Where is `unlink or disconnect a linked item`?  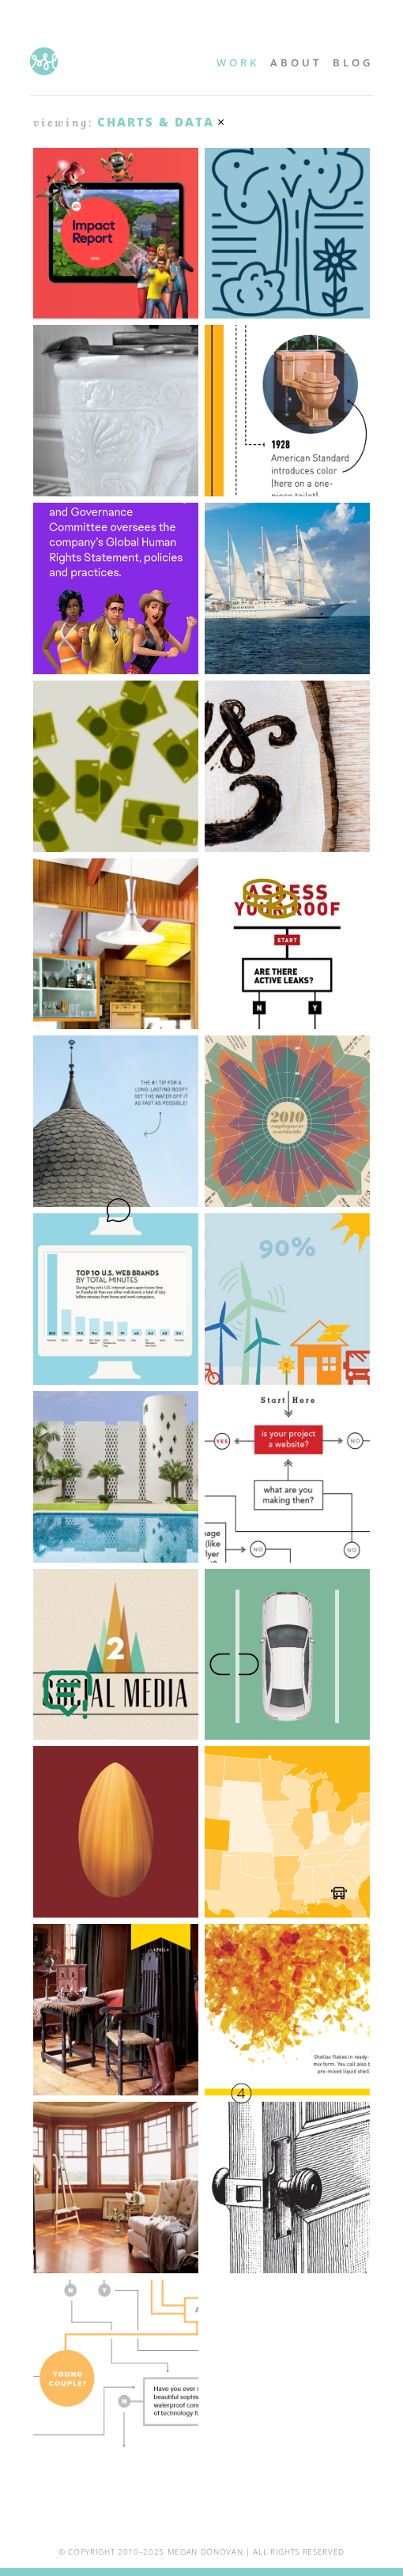 unlink or disconnect a linked item is located at coordinates (234, 1664).